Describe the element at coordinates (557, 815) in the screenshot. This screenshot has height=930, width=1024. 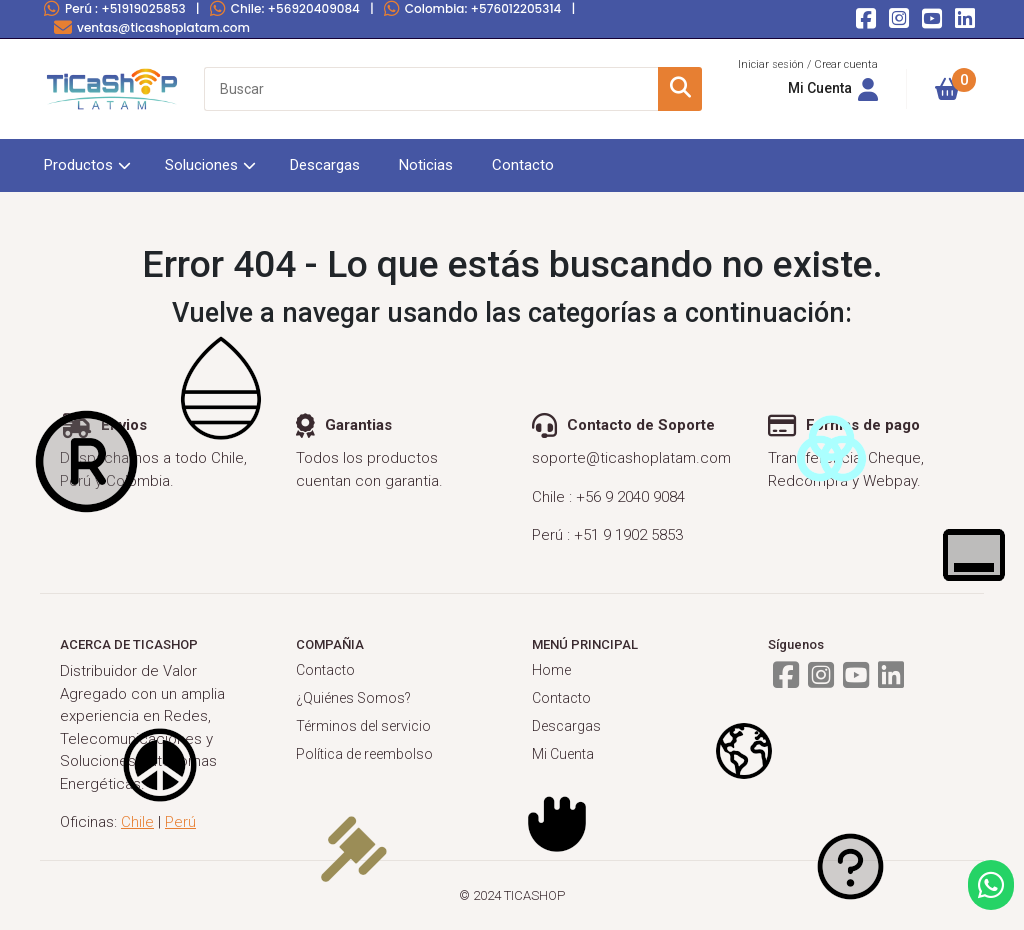
I see `drag to reorder items` at that location.